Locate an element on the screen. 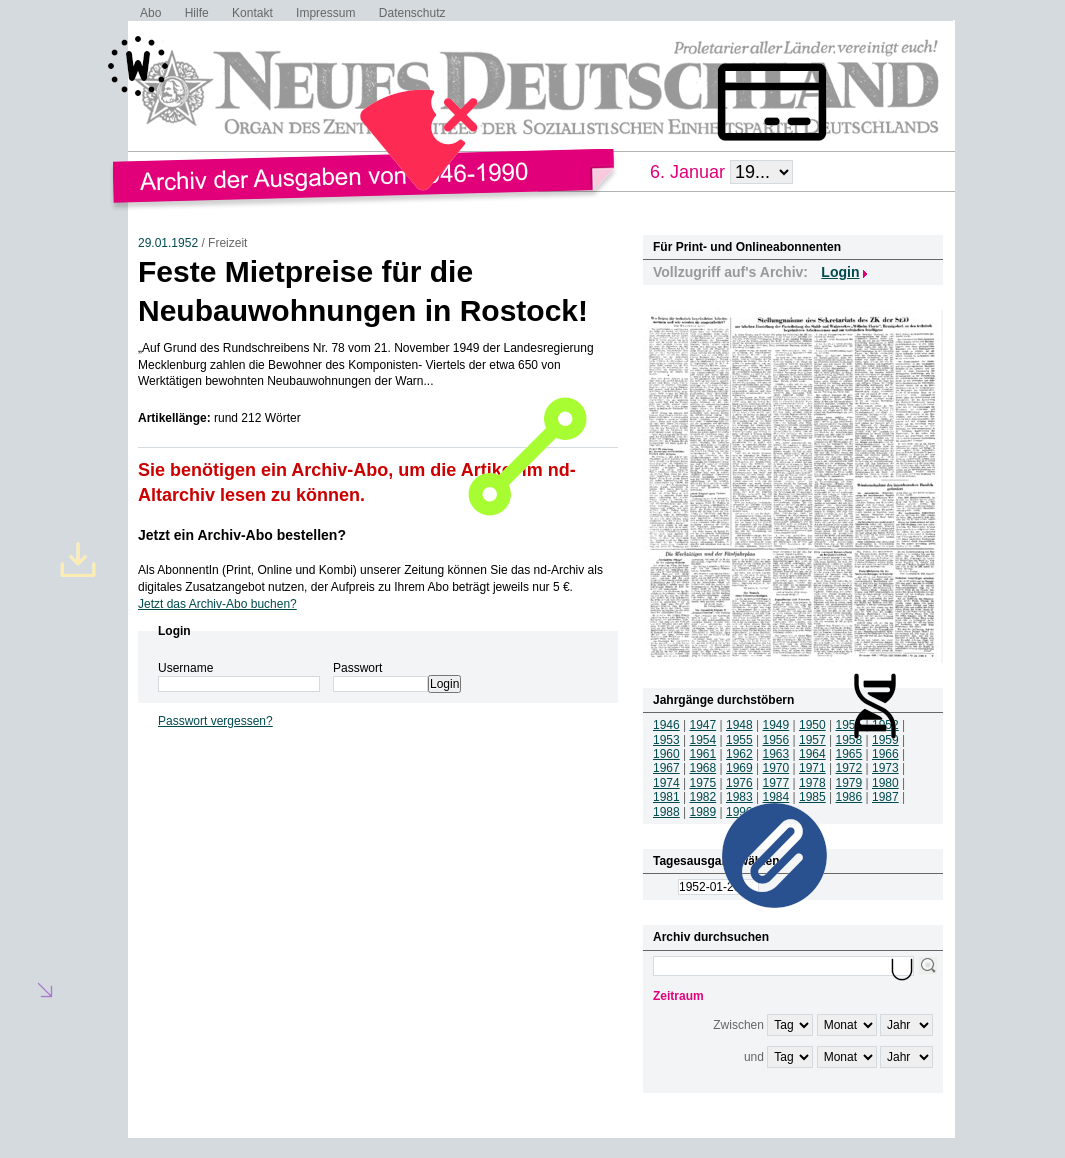 This screenshot has width=1065, height=1158. manage payment methods is located at coordinates (772, 102).